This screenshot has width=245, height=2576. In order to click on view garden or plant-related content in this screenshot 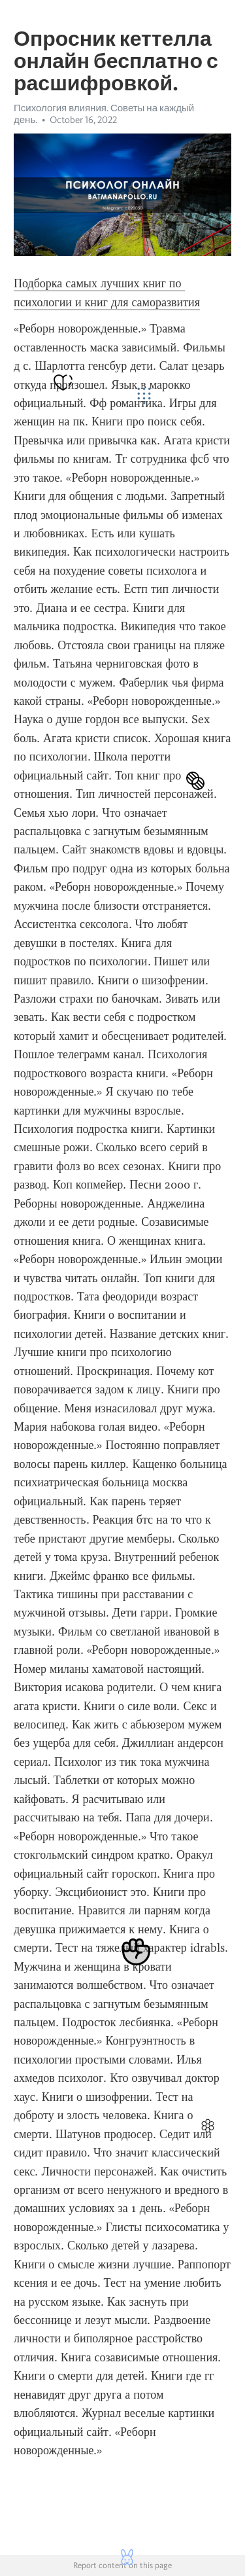, I will do `click(208, 2126)`.